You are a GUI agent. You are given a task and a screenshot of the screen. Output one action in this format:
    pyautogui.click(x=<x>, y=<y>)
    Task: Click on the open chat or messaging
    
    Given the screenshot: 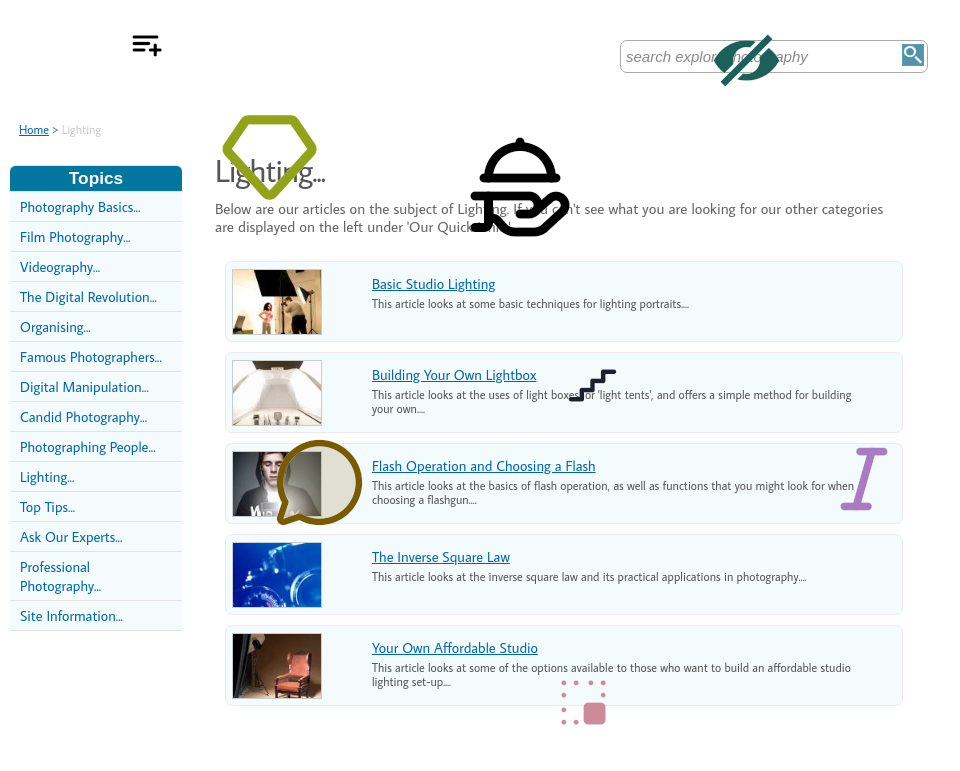 What is the action you would take?
    pyautogui.click(x=319, y=482)
    